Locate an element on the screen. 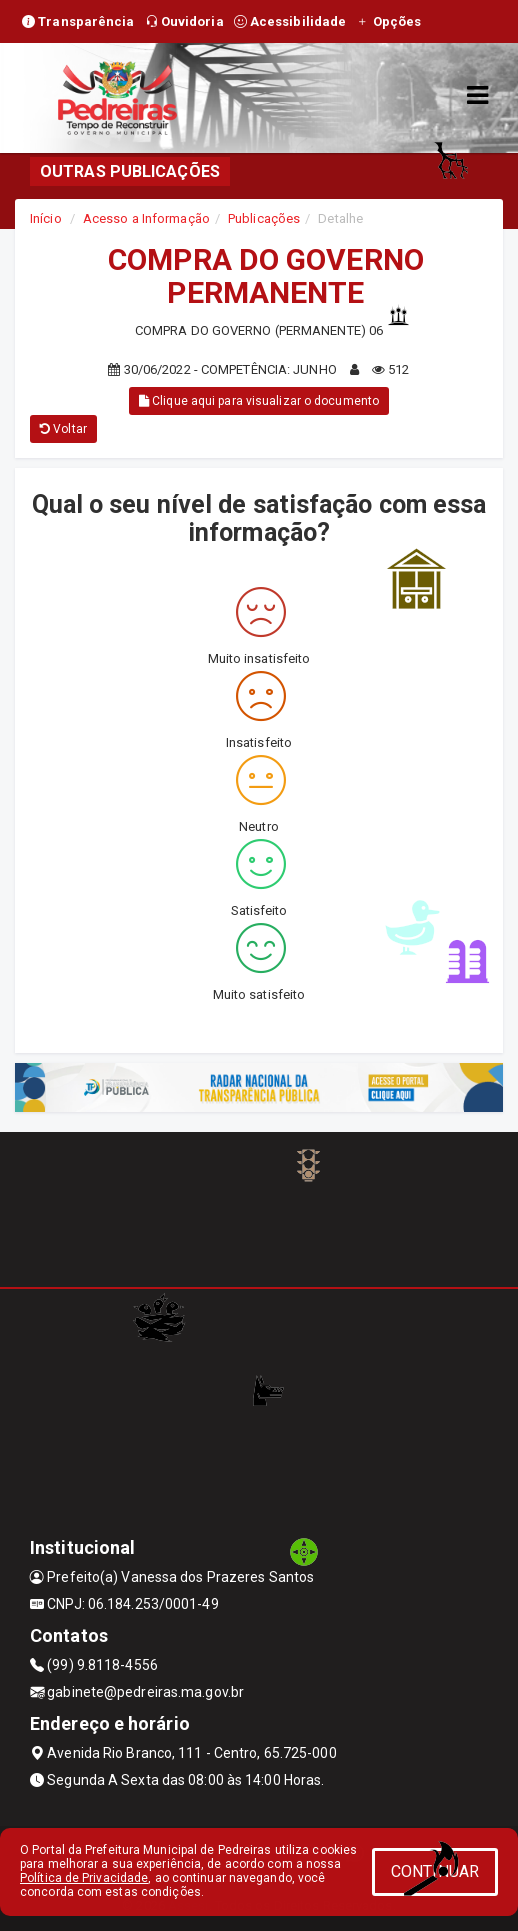 Image resolution: width=518 pixels, height=1931 pixels. view your nest or home feed is located at coordinates (158, 1316).